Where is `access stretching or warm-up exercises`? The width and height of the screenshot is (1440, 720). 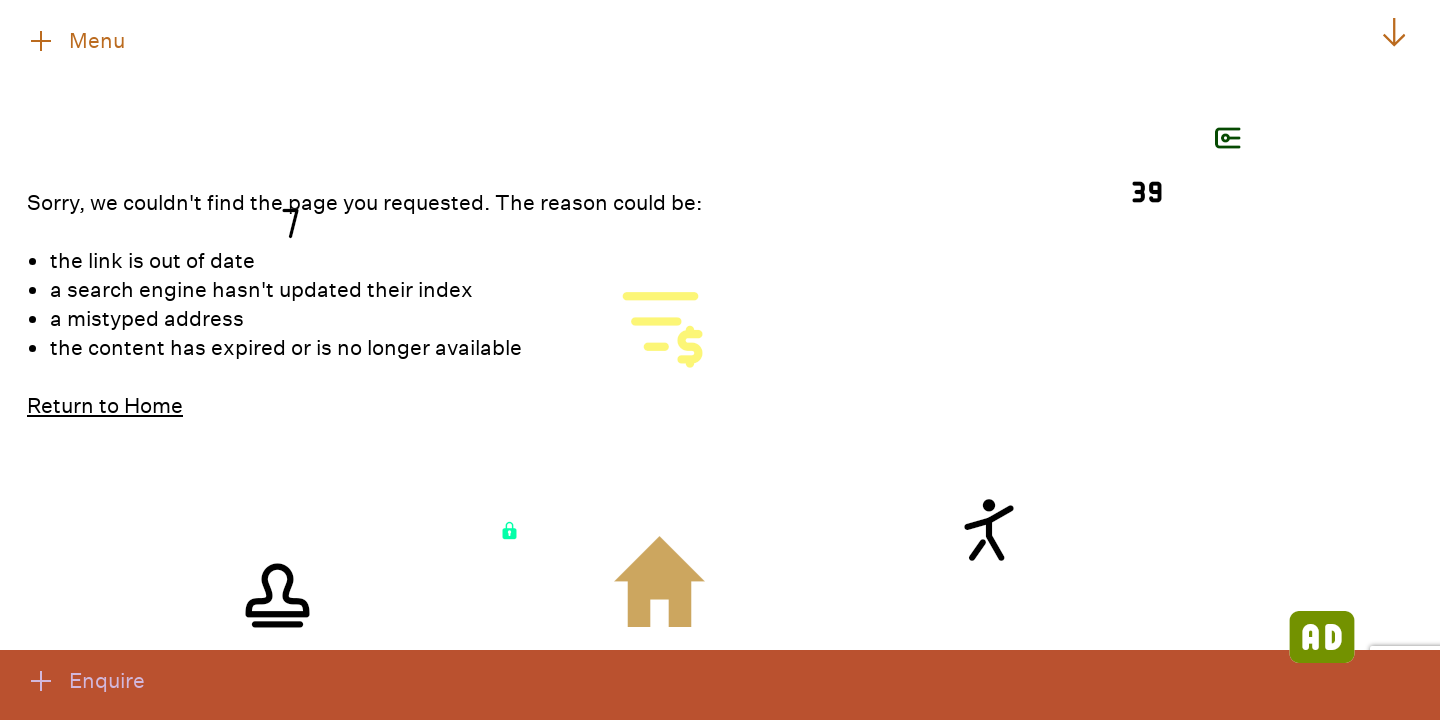
access stretching or warm-up exercises is located at coordinates (989, 530).